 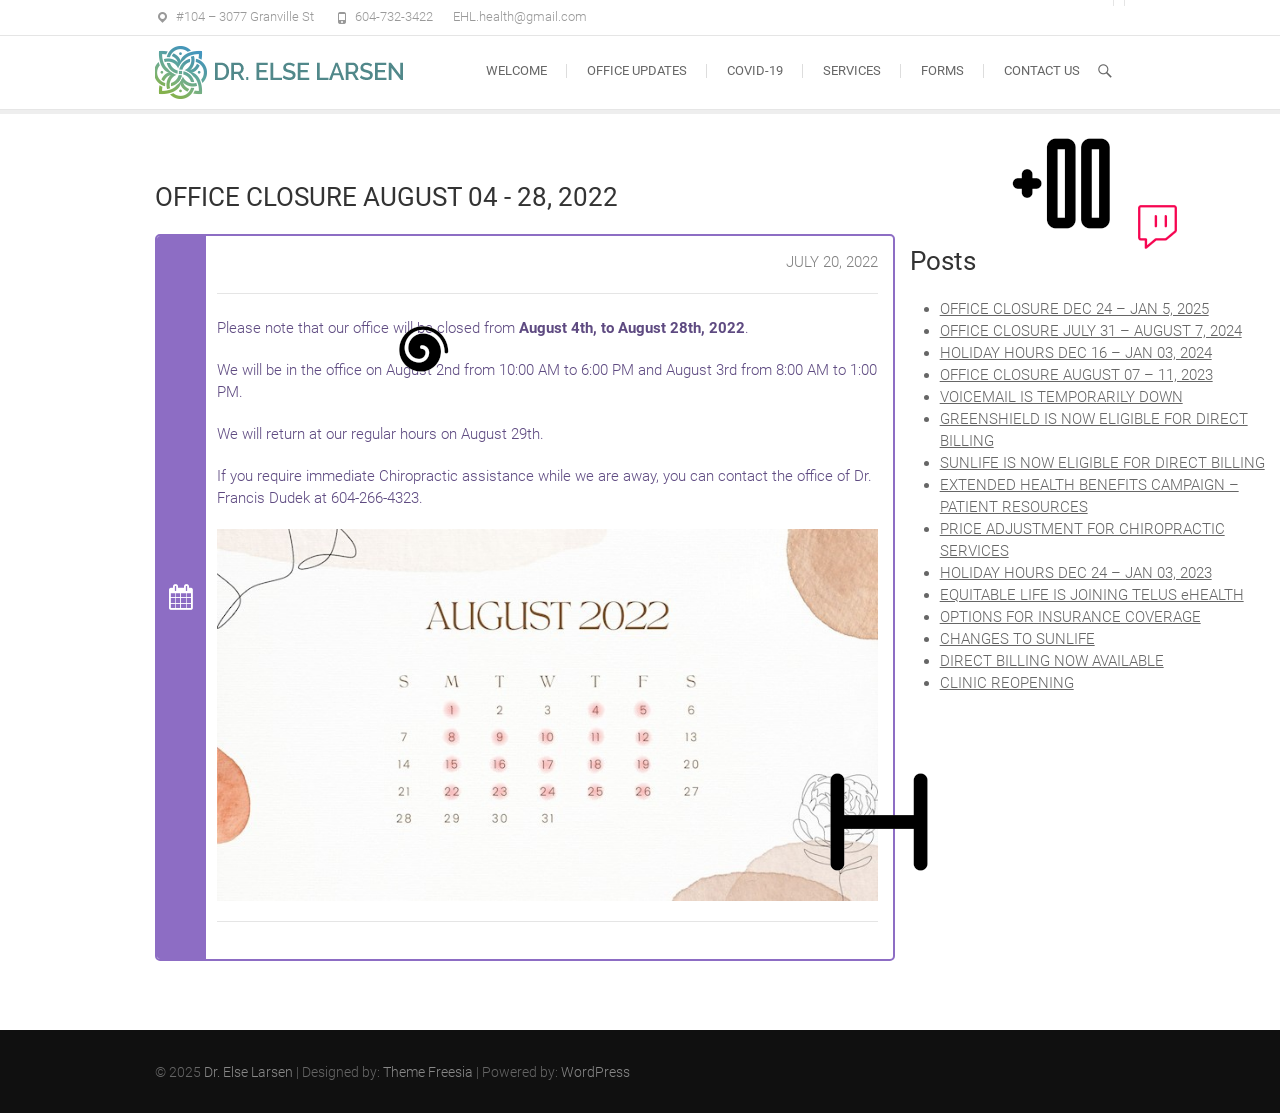 What do you see at coordinates (421, 348) in the screenshot?
I see `indicates loading or processing content` at bounding box center [421, 348].